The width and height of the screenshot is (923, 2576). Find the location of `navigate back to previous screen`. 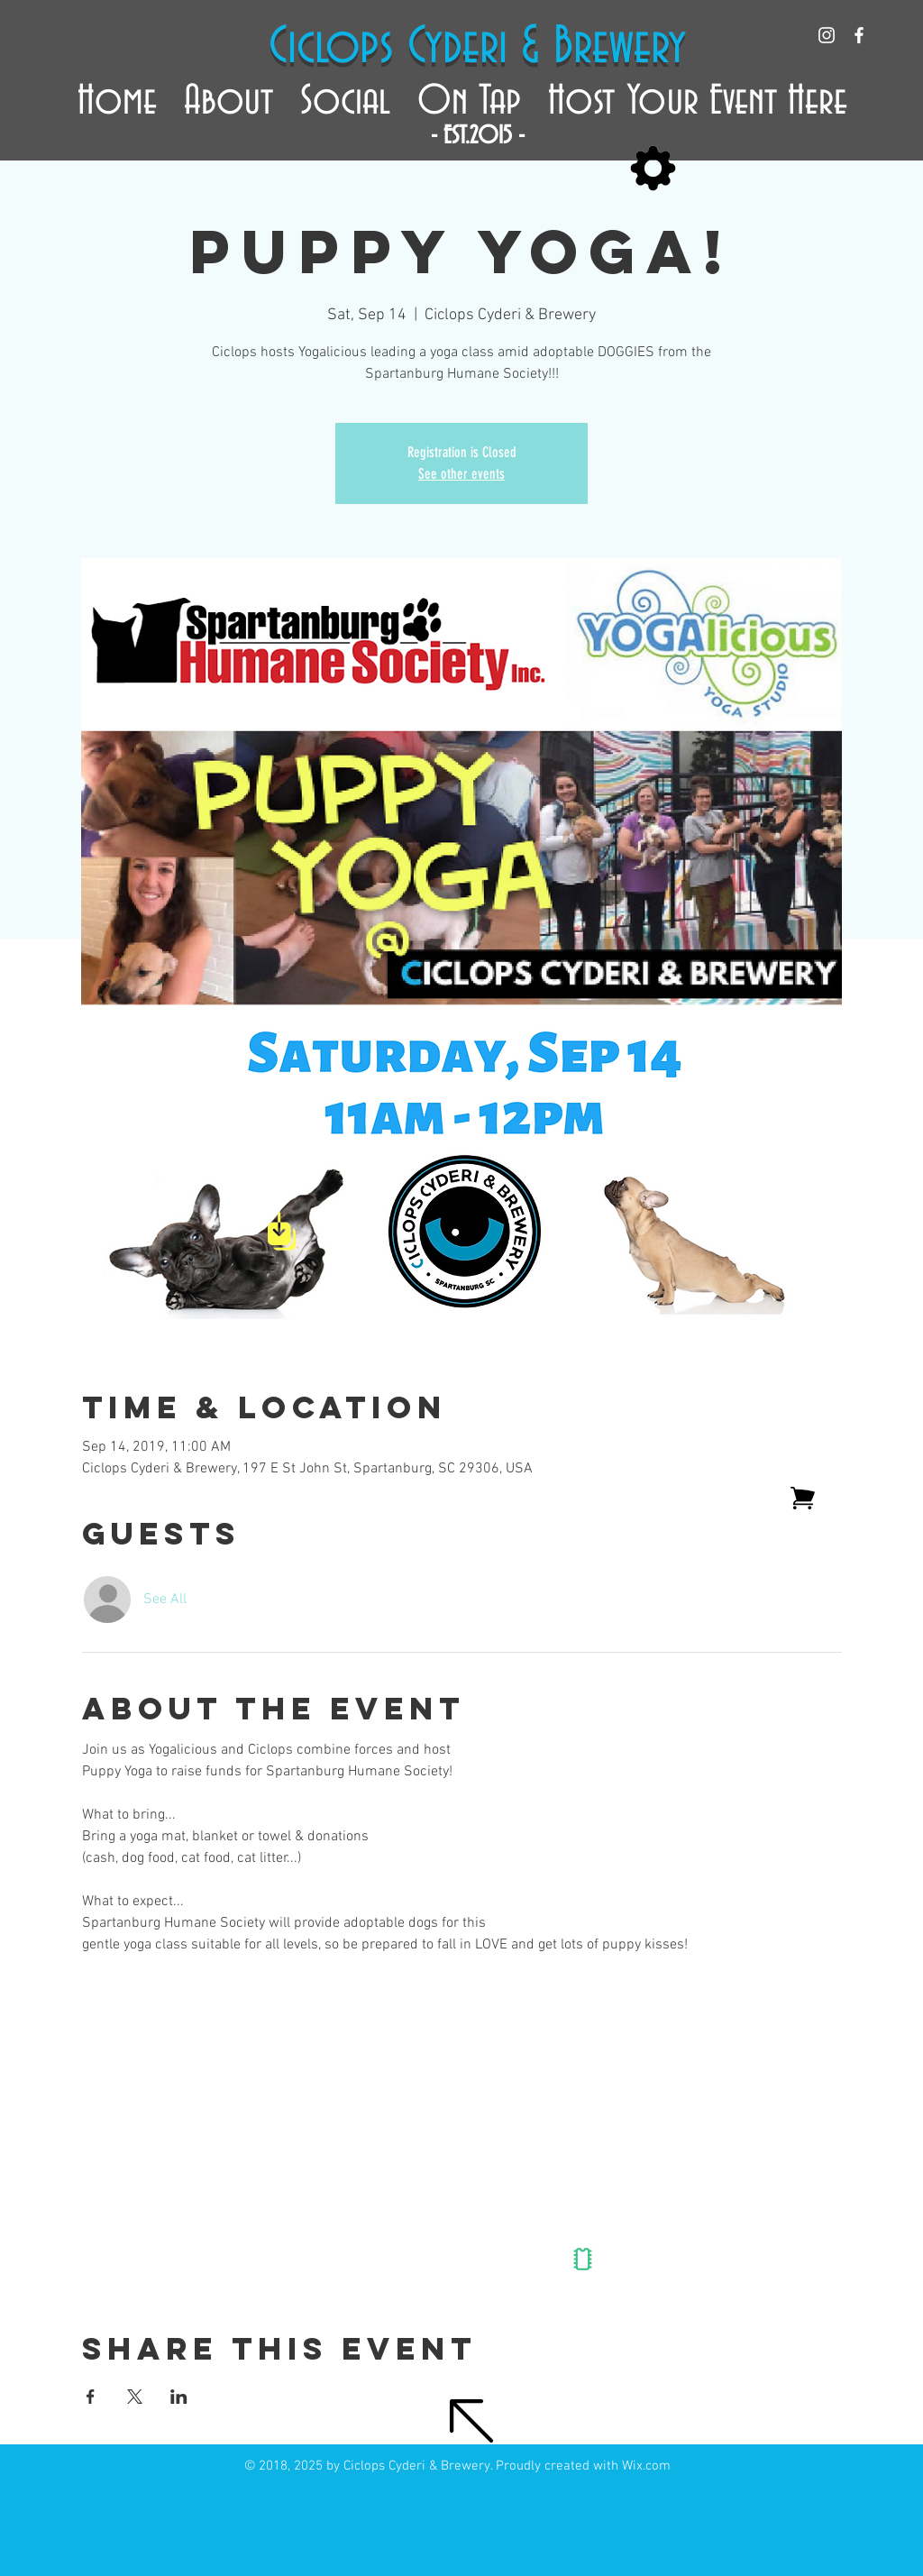

navigate back to previous screen is located at coordinates (471, 2421).